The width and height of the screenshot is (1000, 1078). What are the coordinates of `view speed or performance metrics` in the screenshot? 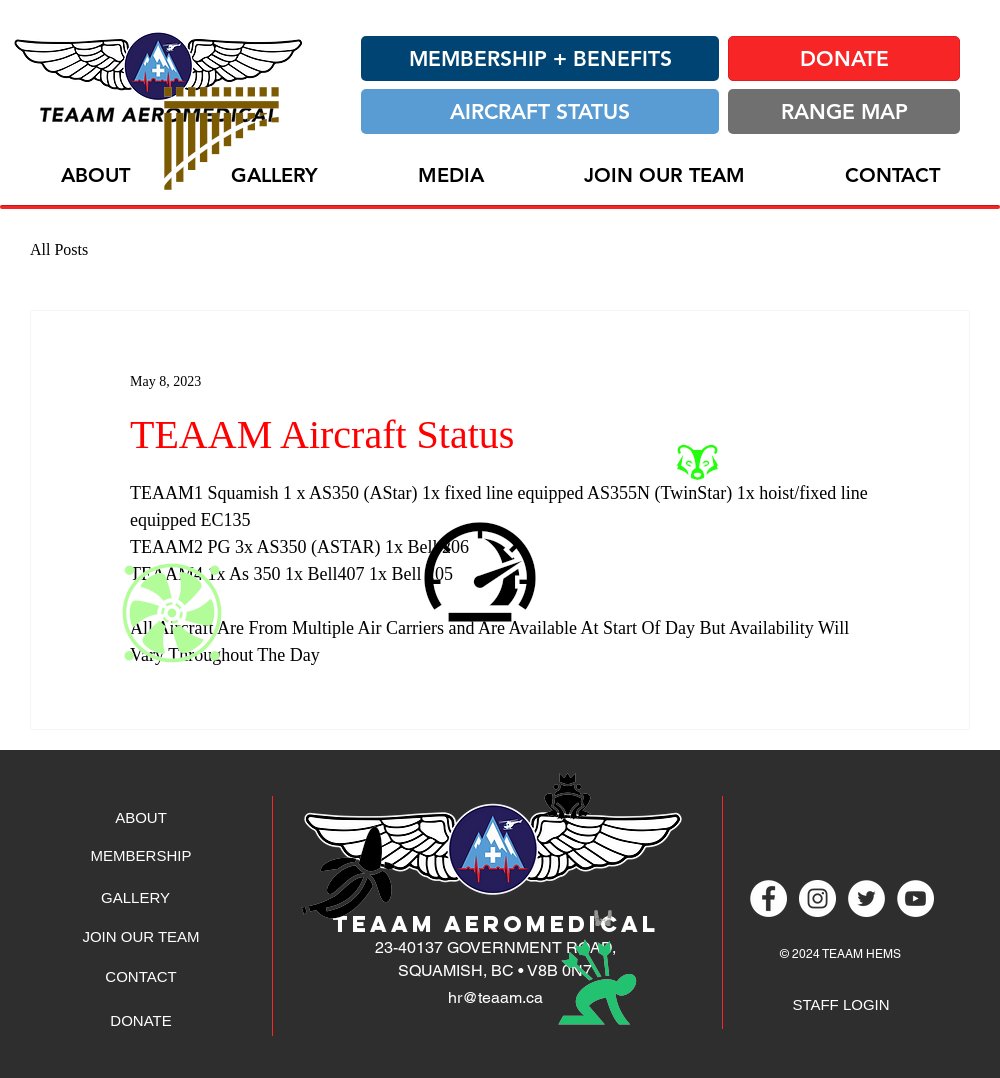 It's located at (480, 572).